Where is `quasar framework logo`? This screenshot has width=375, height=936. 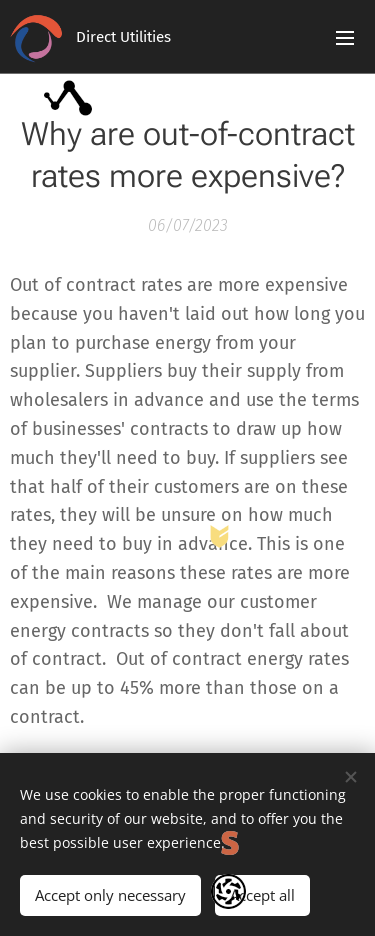
quasar framework logo is located at coordinates (228, 891).